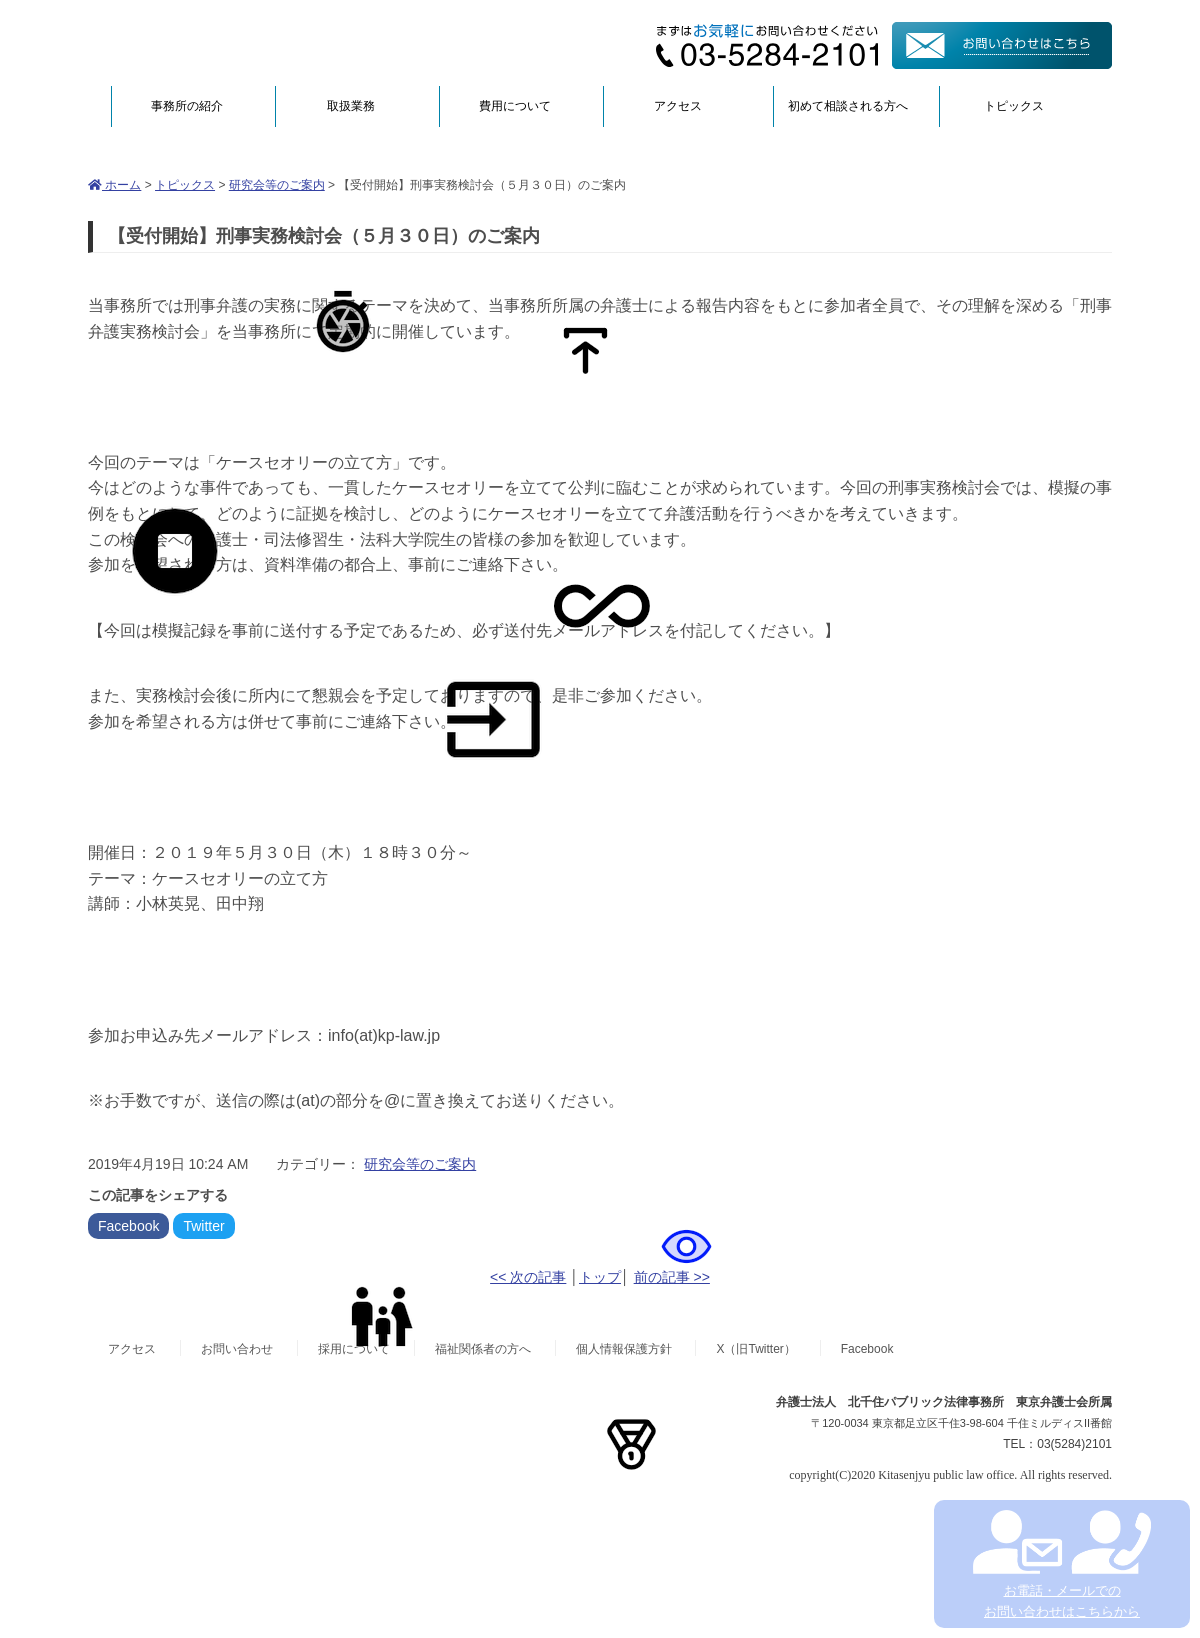  I want to click on adjust camera shutter speed settings, so click(343, 323).